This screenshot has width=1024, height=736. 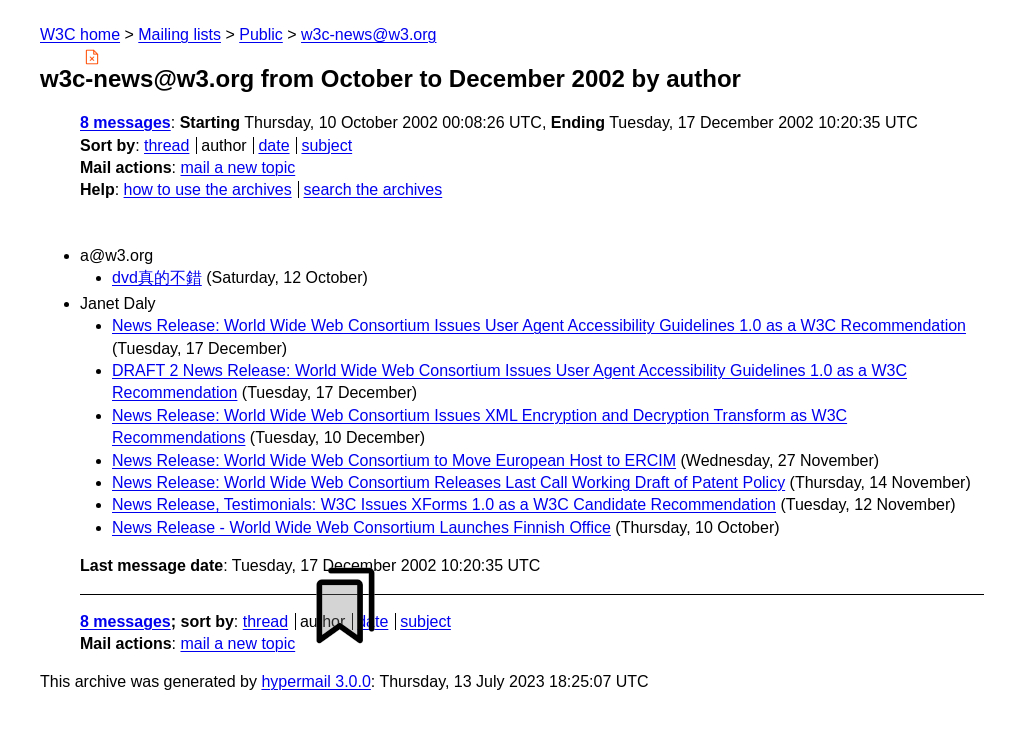 What do you see at coordinates (345, 605) in the screenshot?
I see `view your saved bookmarks` at bounding box center [345, 605].